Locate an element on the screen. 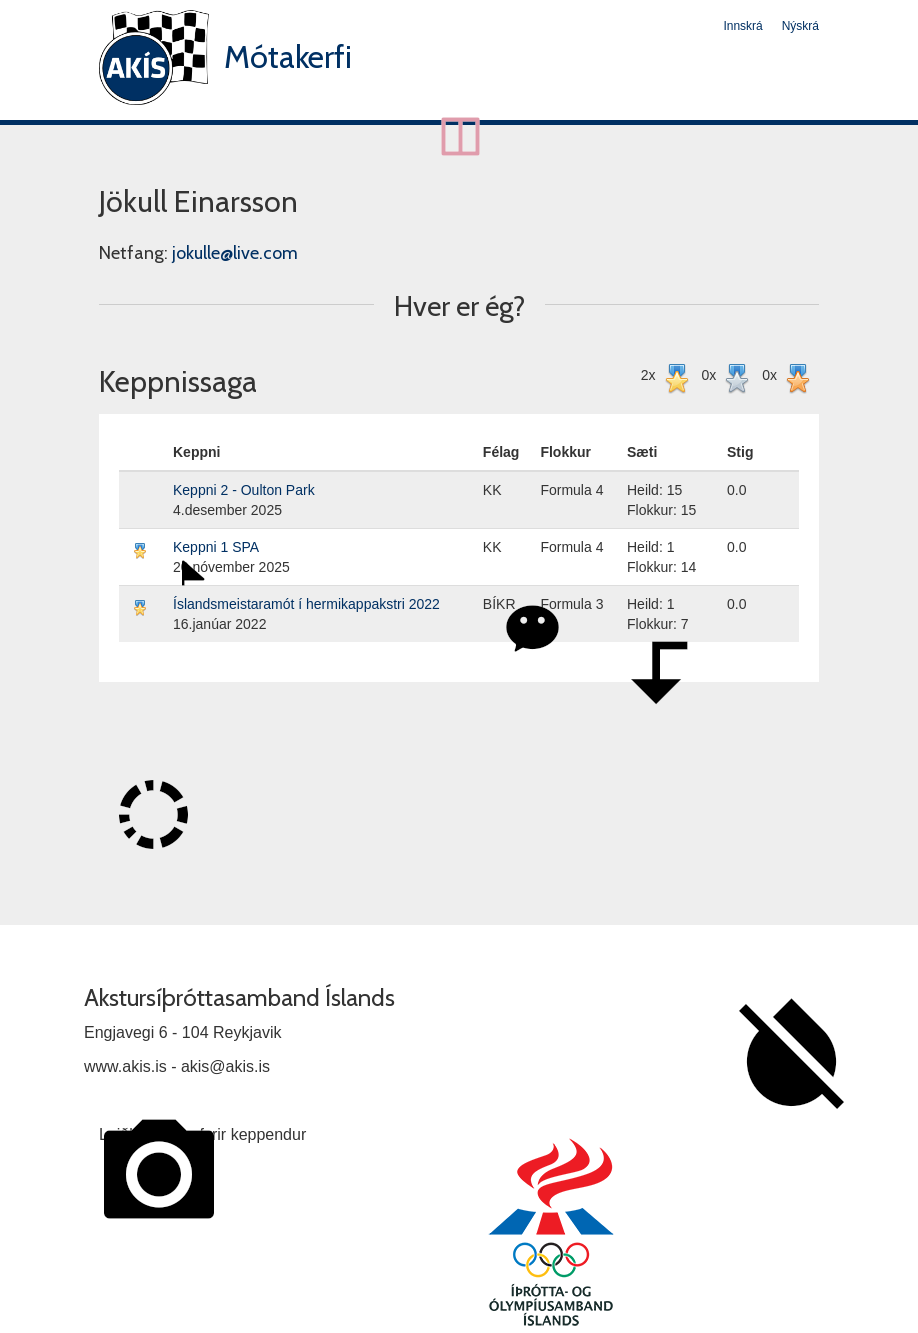 This screenshot has width=918, height=1333. open wechat messaging app is located at coordinates (532, 627).